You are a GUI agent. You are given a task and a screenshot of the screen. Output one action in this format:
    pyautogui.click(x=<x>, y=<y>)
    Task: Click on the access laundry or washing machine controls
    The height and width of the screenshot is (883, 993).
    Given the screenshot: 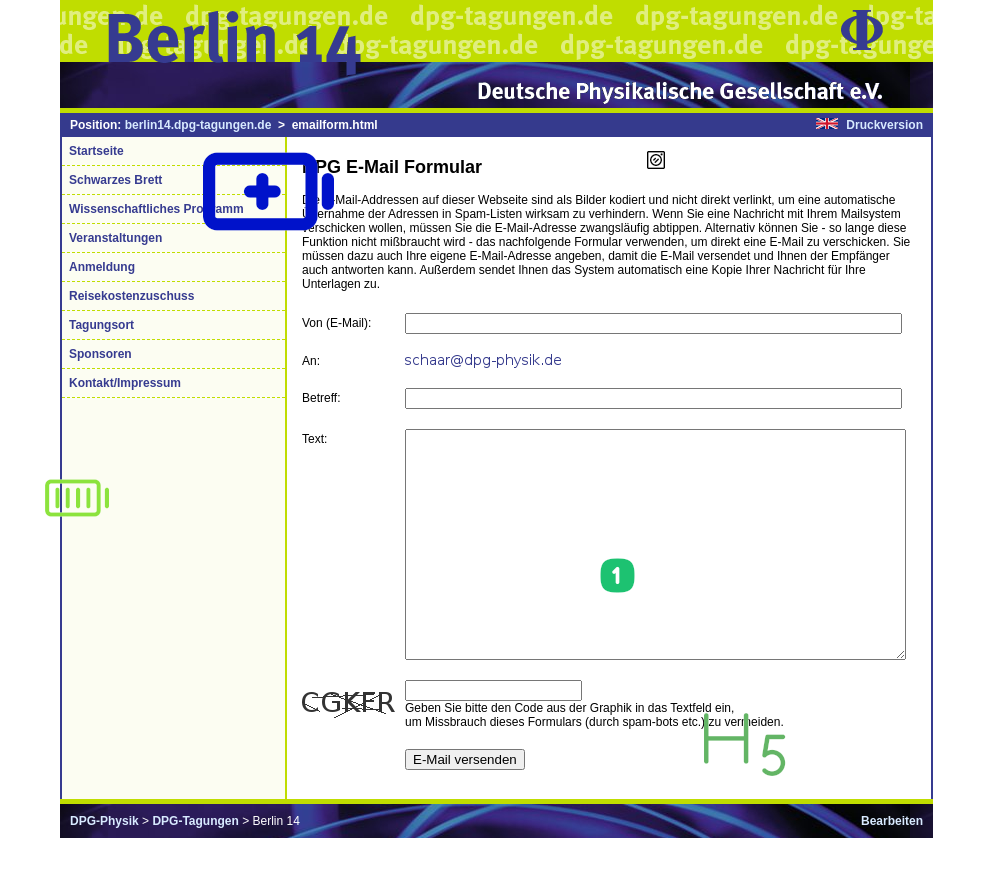 What is the action you would take?
    pyautogui.click(x=656, y=160)
    